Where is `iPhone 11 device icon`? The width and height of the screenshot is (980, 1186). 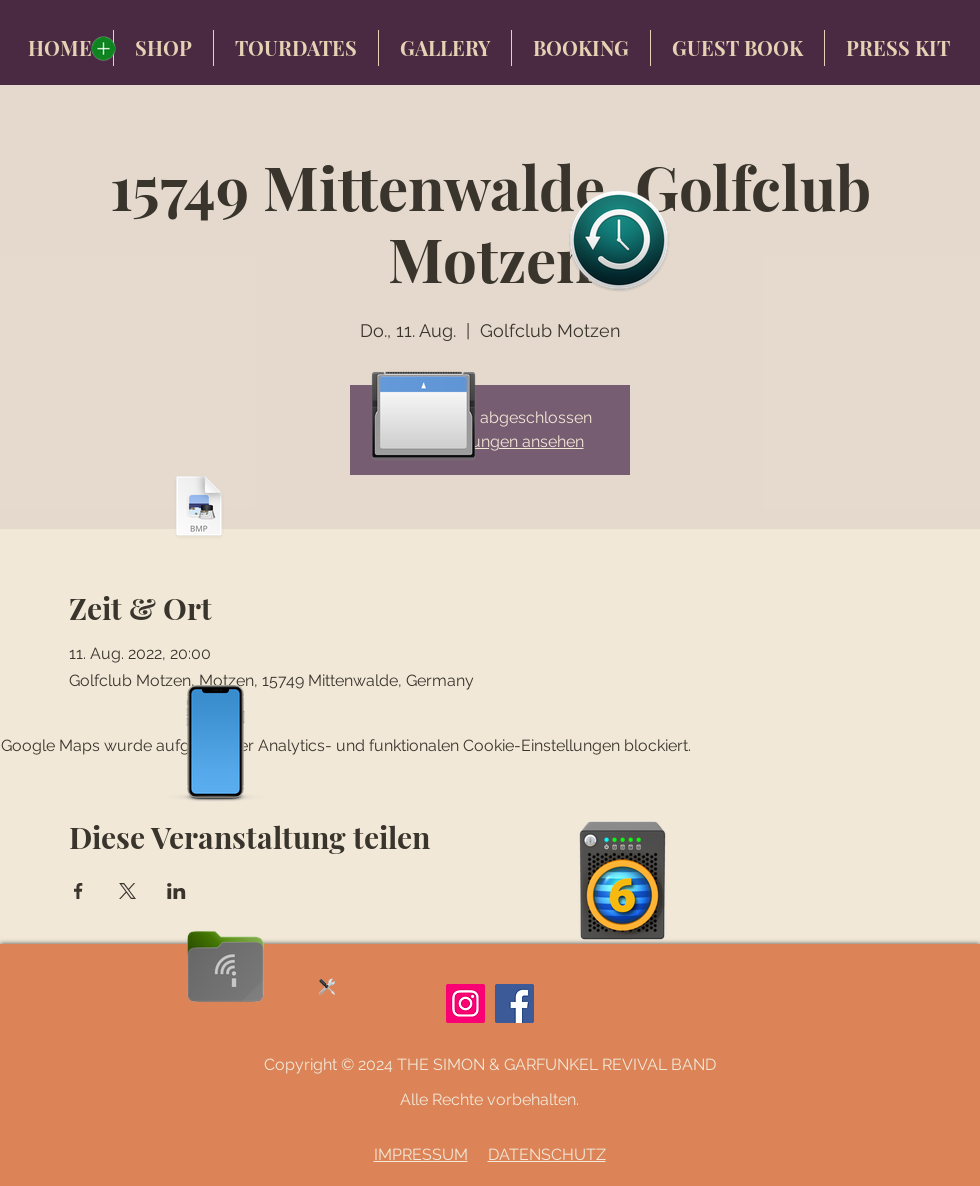 iPhone 11 device icon is located at coordinates (215, 743).